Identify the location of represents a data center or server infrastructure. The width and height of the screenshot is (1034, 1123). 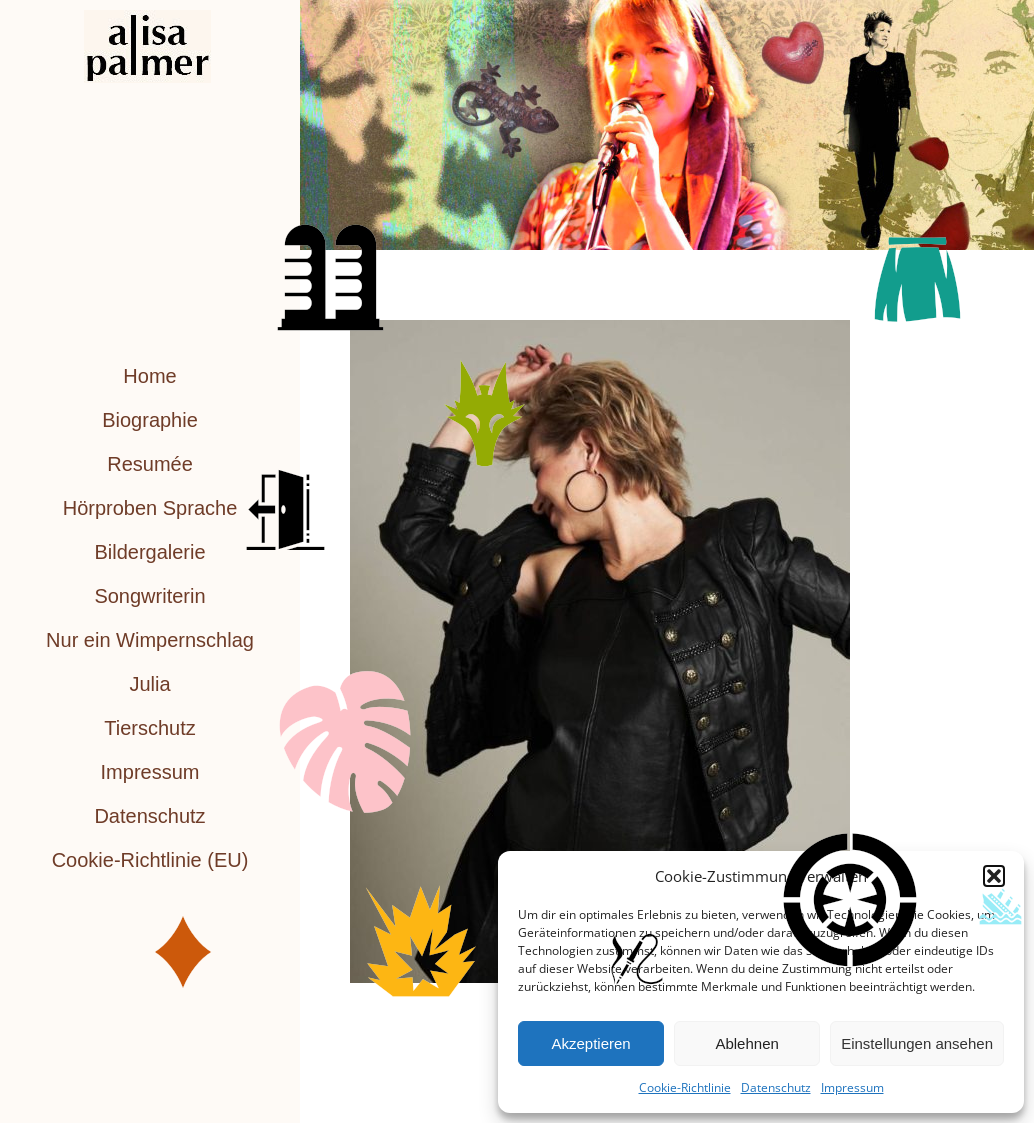
(330, 277).